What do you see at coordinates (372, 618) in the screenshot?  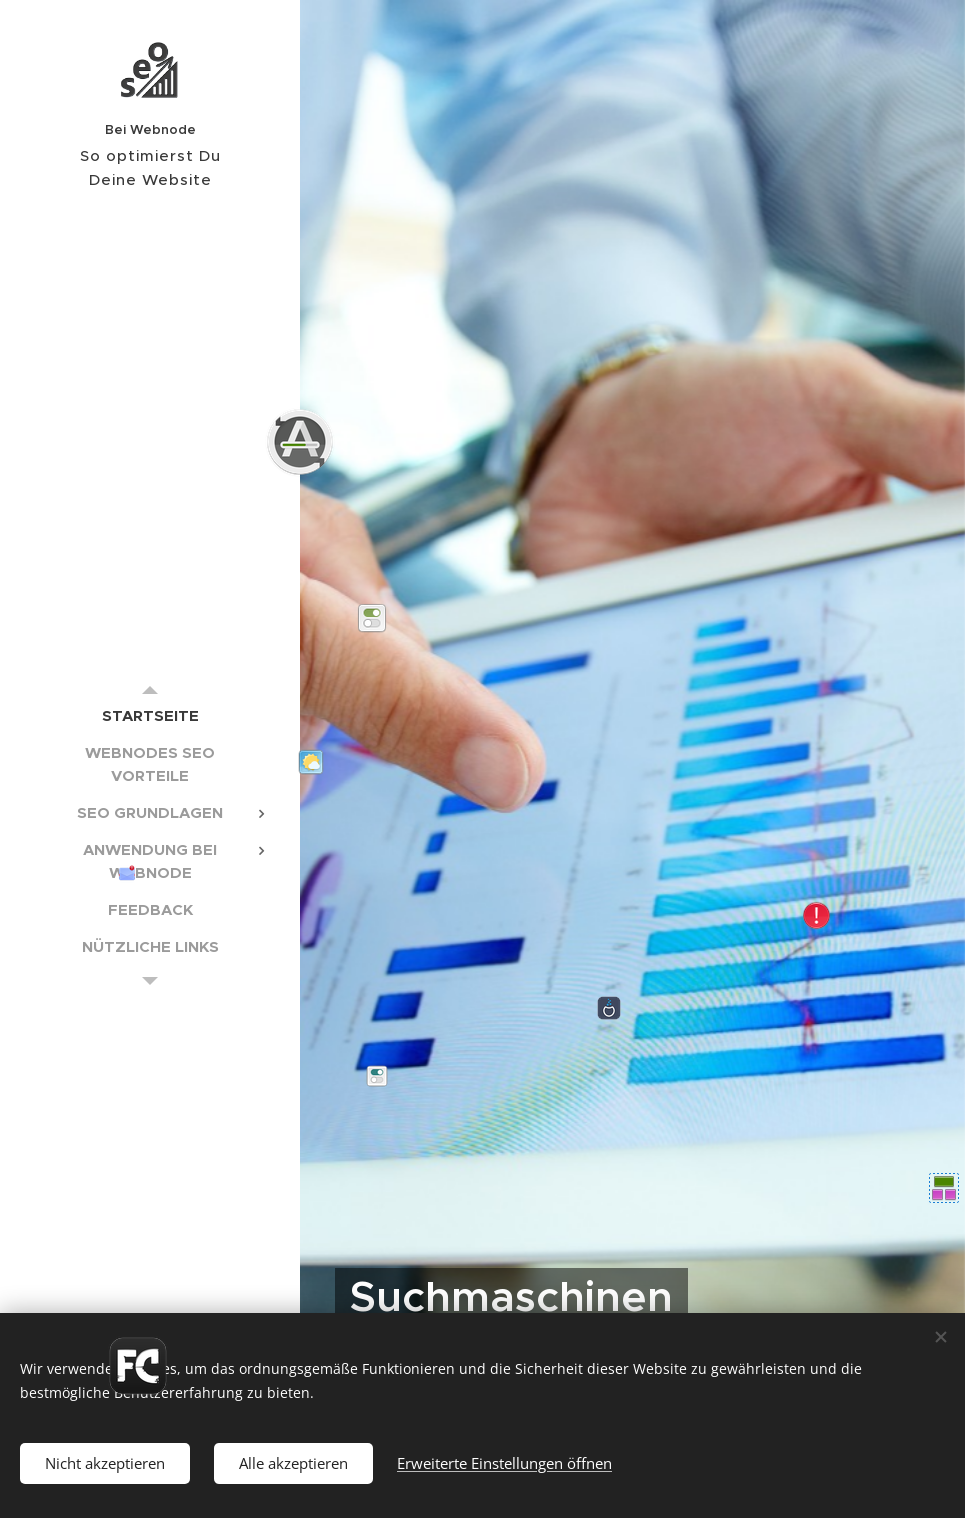 I see `open system tweaks or settings customization` at bounding box center [372, 618].